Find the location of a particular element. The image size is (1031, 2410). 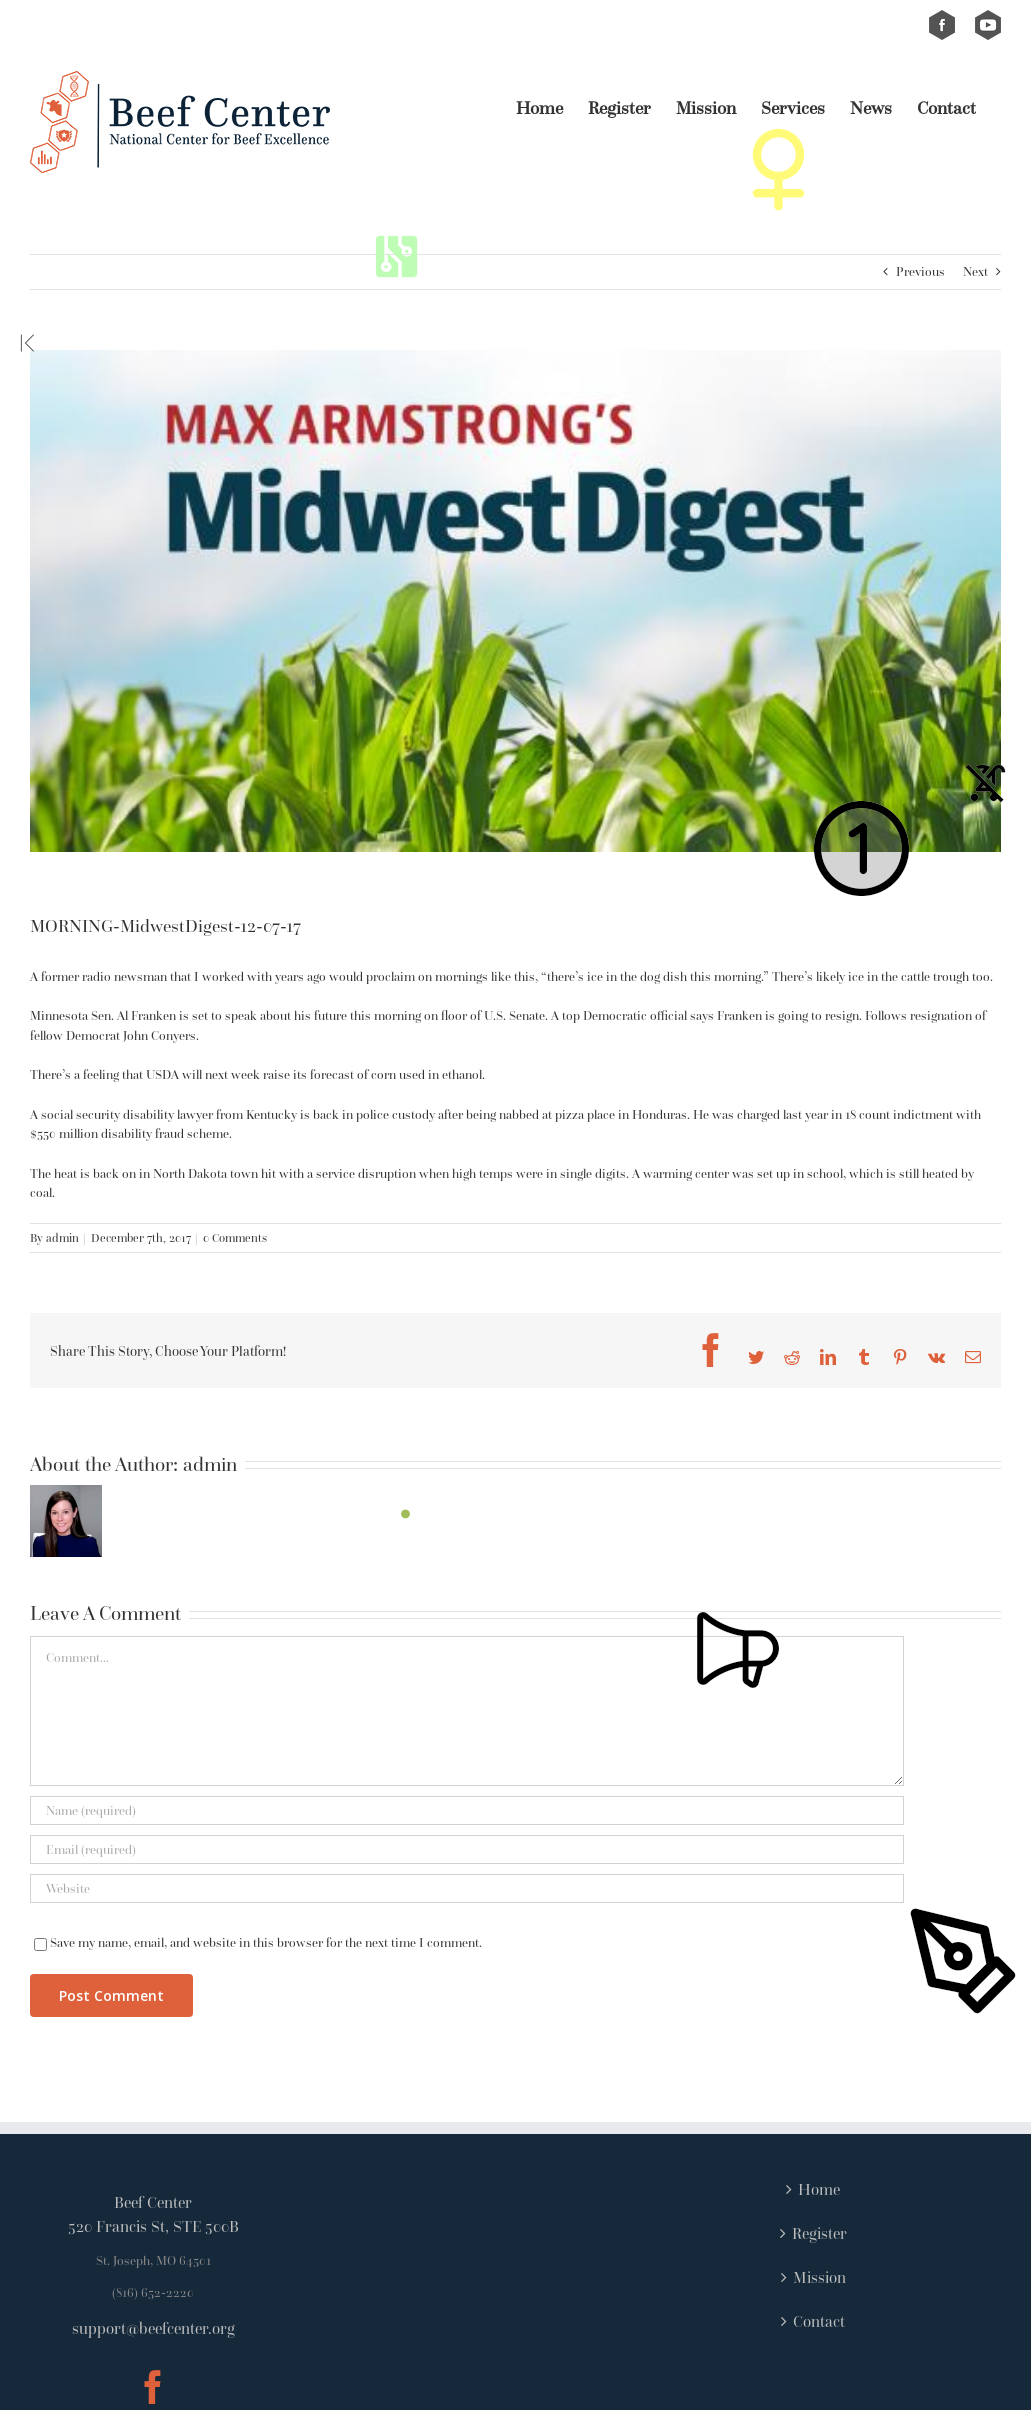

access vector drawing or pen tool is located at coordinates (963, 1961).